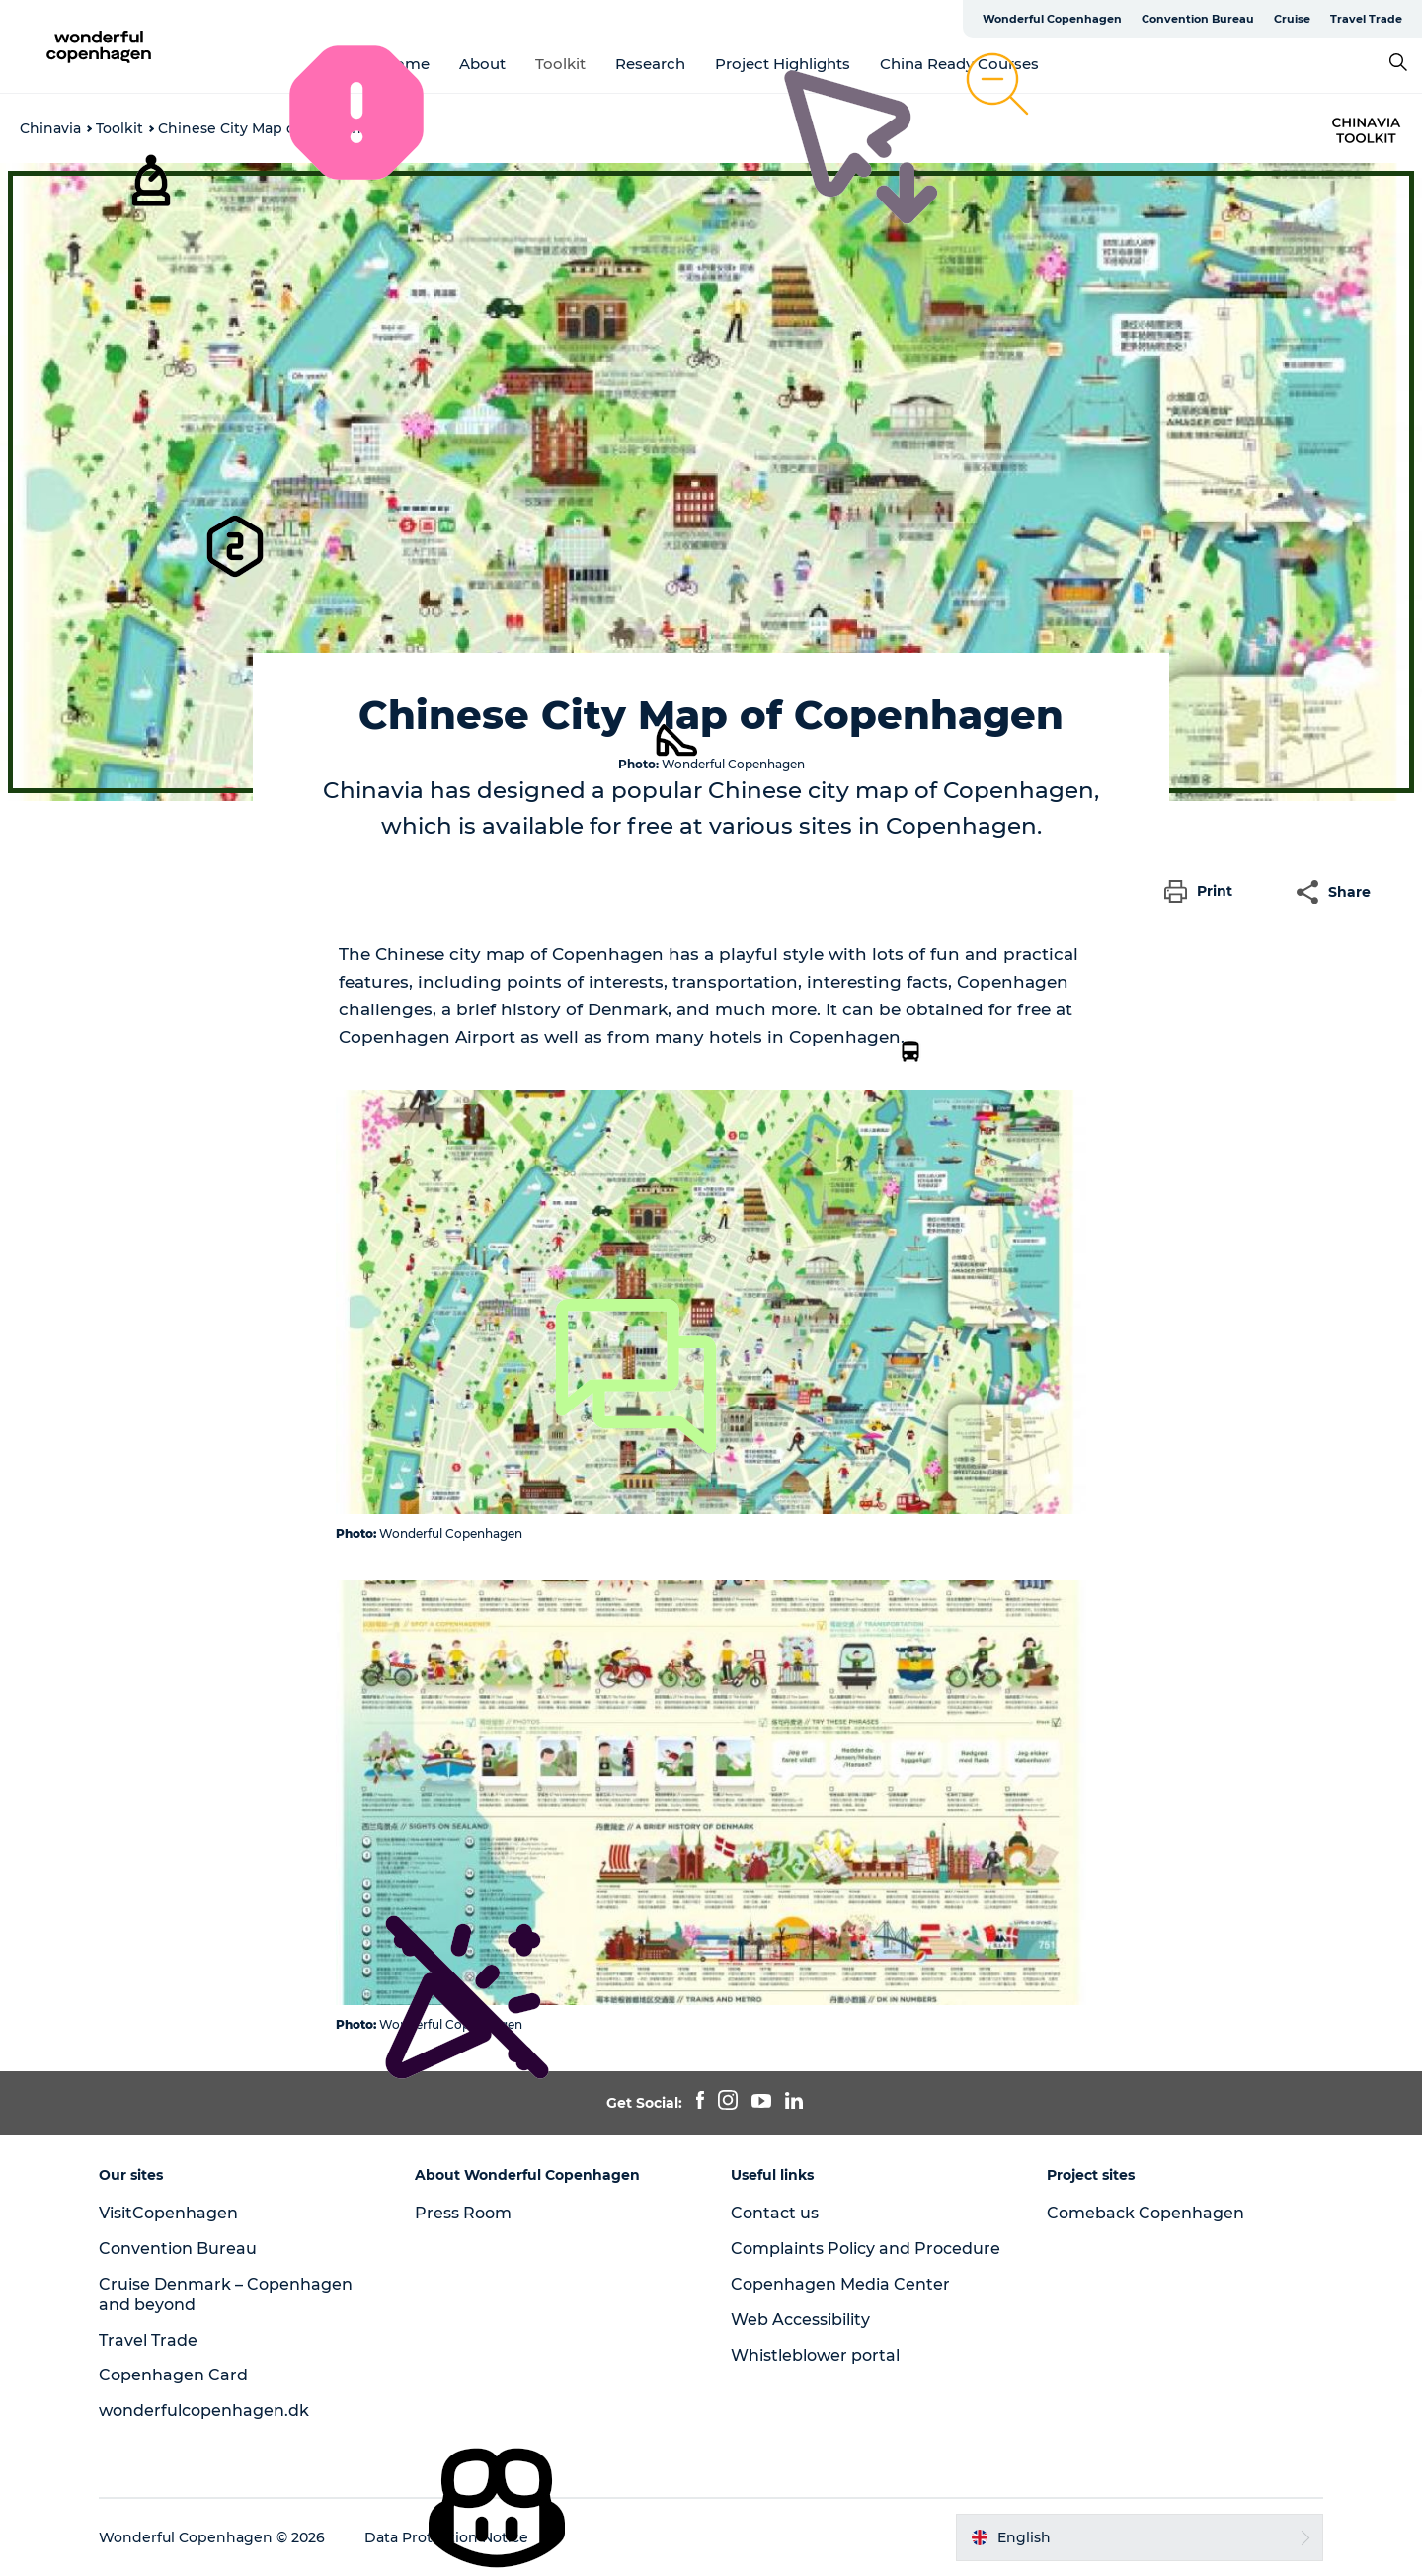  I want to click on disable celebration effects, so click(467, 1997).